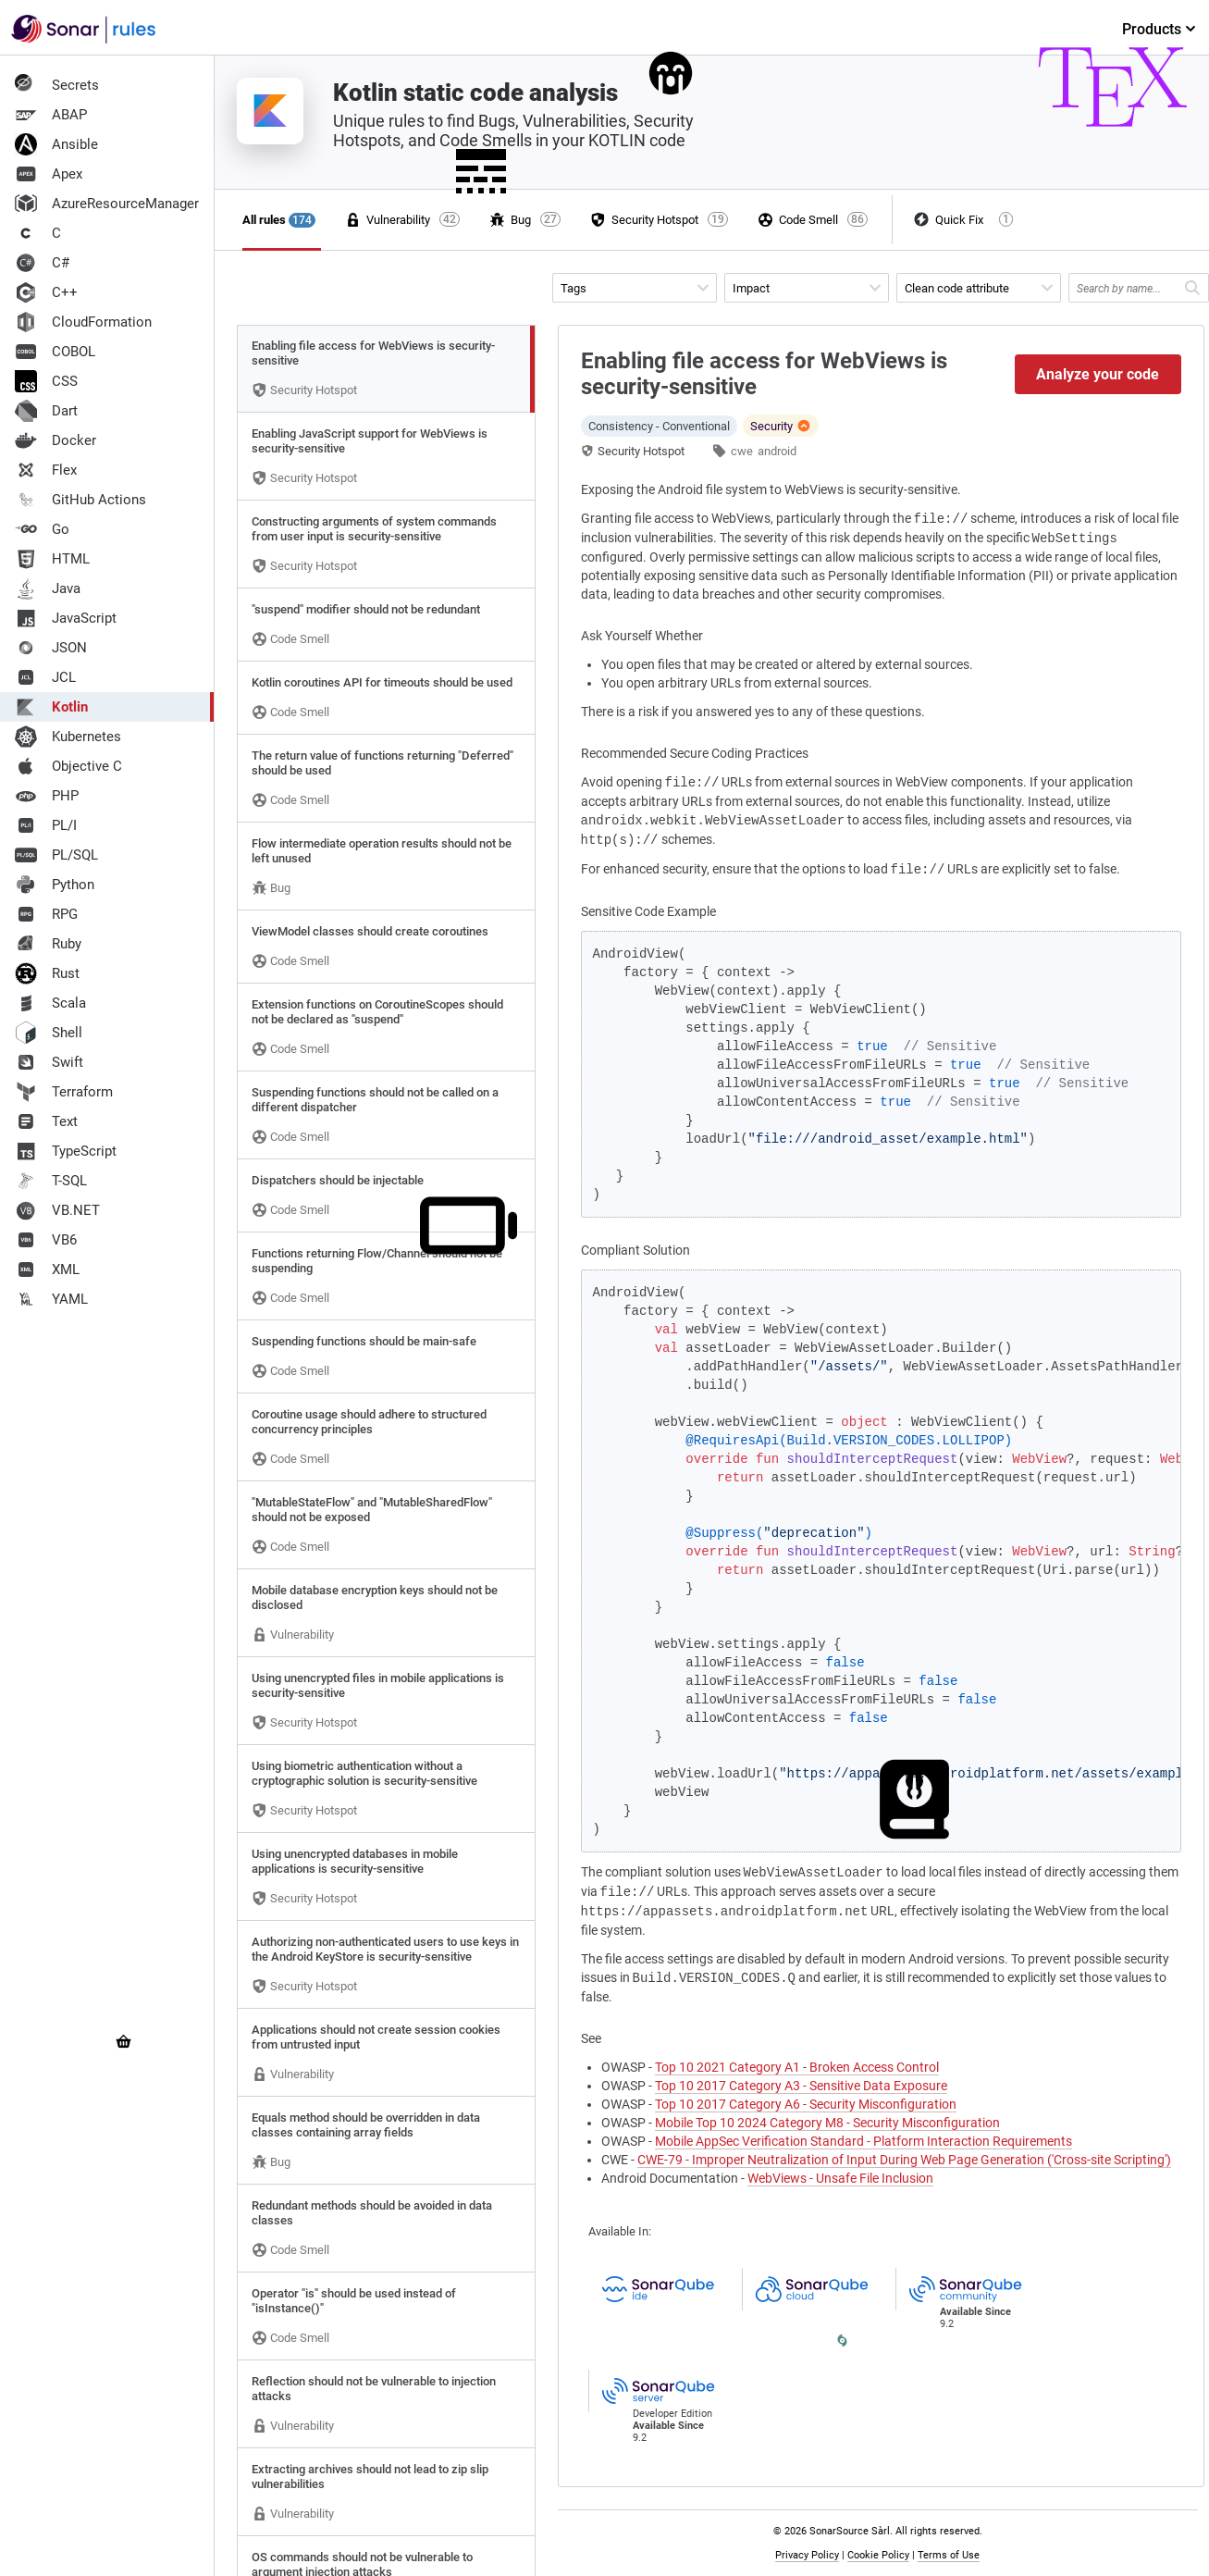 The height and width of the screenshot is (2576, 1209). What do you see at coordinates (481, 171) in the screenshot?
I see `change text line spacing or density` at bounding box center [481, 171].